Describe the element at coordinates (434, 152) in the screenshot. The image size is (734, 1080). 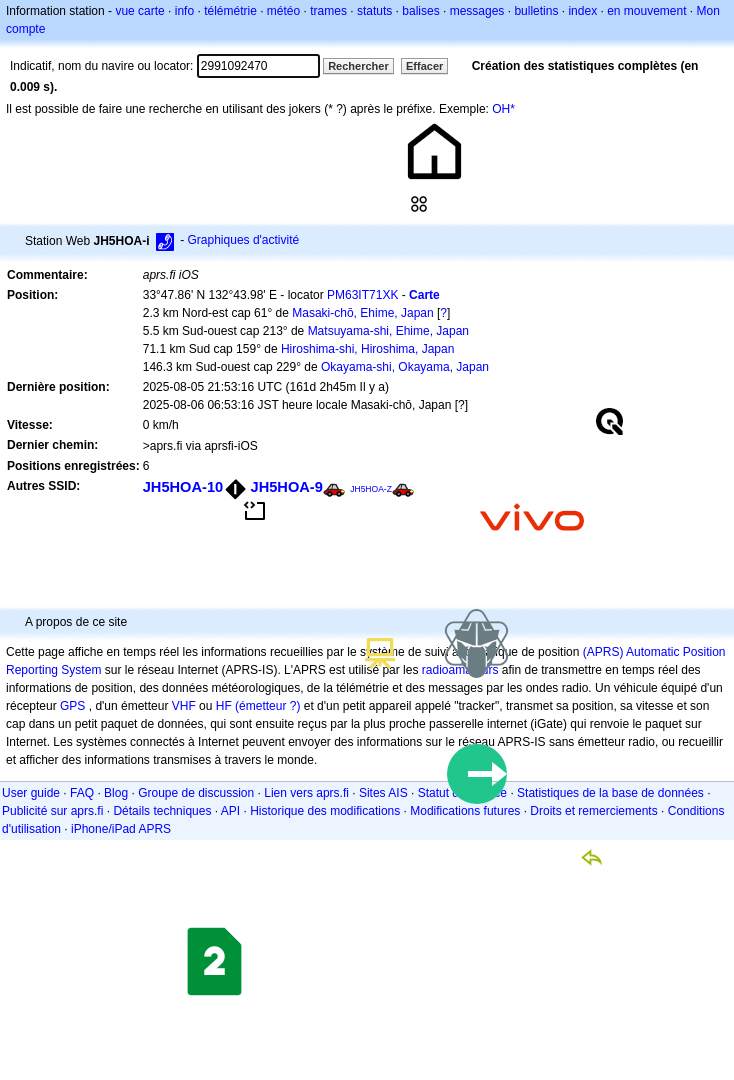
I see `navigate to home screen` at that location.